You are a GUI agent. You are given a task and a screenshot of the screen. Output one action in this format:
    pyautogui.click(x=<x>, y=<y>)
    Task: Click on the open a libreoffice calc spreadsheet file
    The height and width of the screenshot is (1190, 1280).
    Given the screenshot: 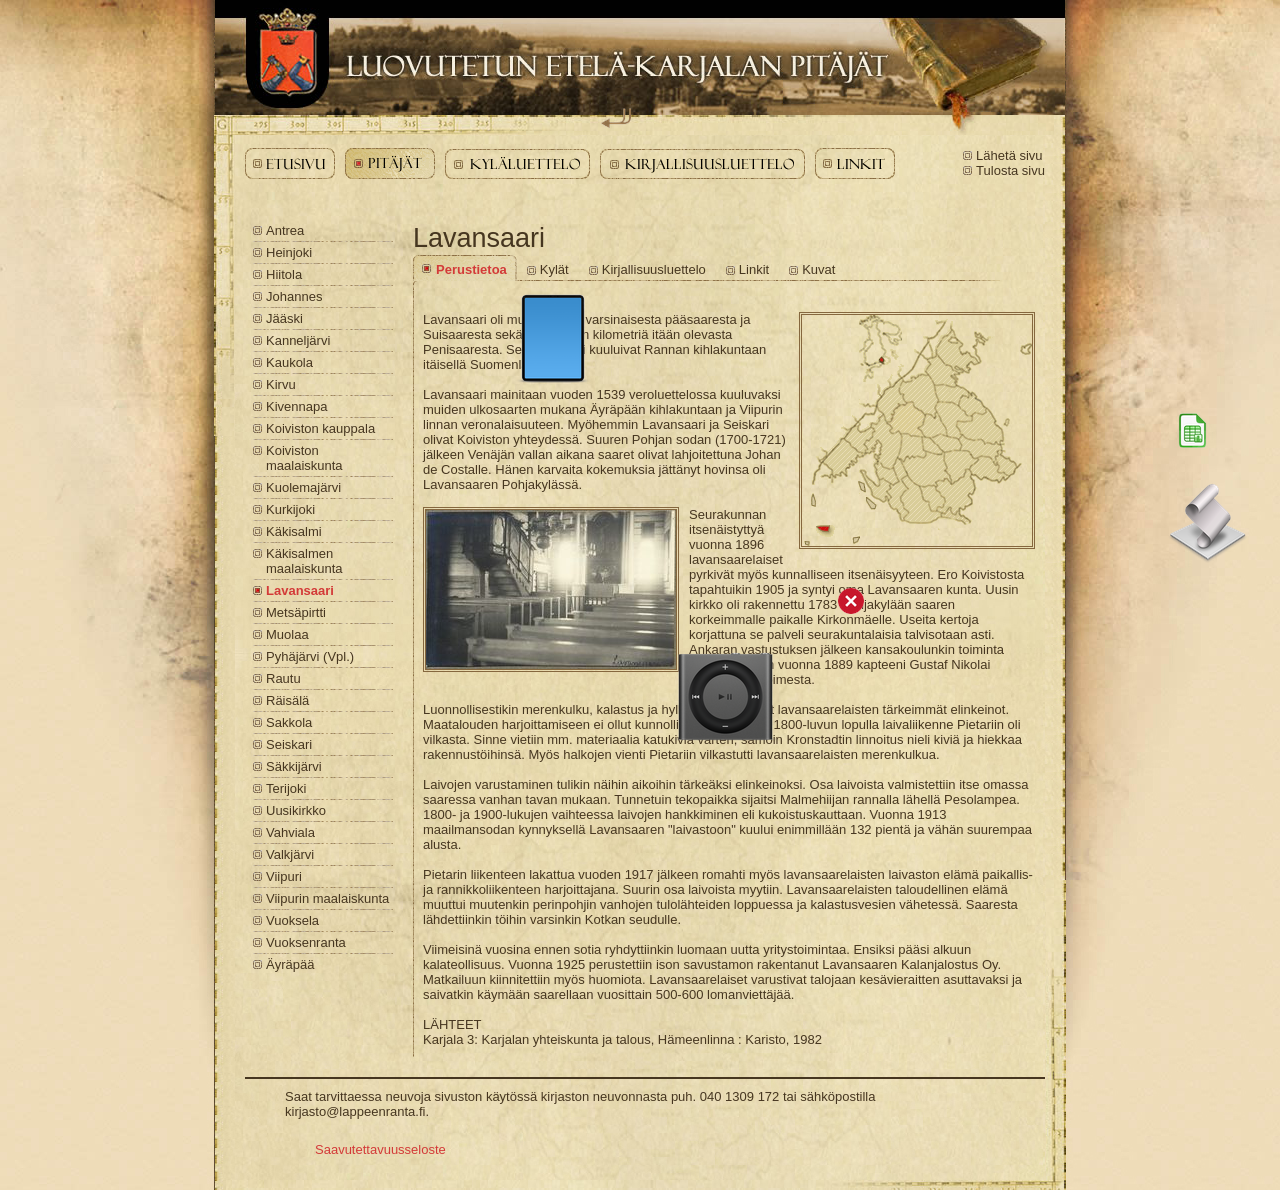 What is the action you would take?
    pyautogui.click(x=1192, y=430)
    